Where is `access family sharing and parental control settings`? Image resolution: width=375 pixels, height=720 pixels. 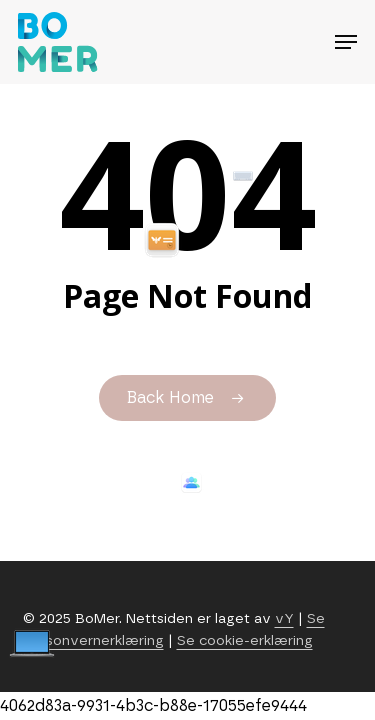
access family sharing and parental control settings is located at coordinates (191, 482).